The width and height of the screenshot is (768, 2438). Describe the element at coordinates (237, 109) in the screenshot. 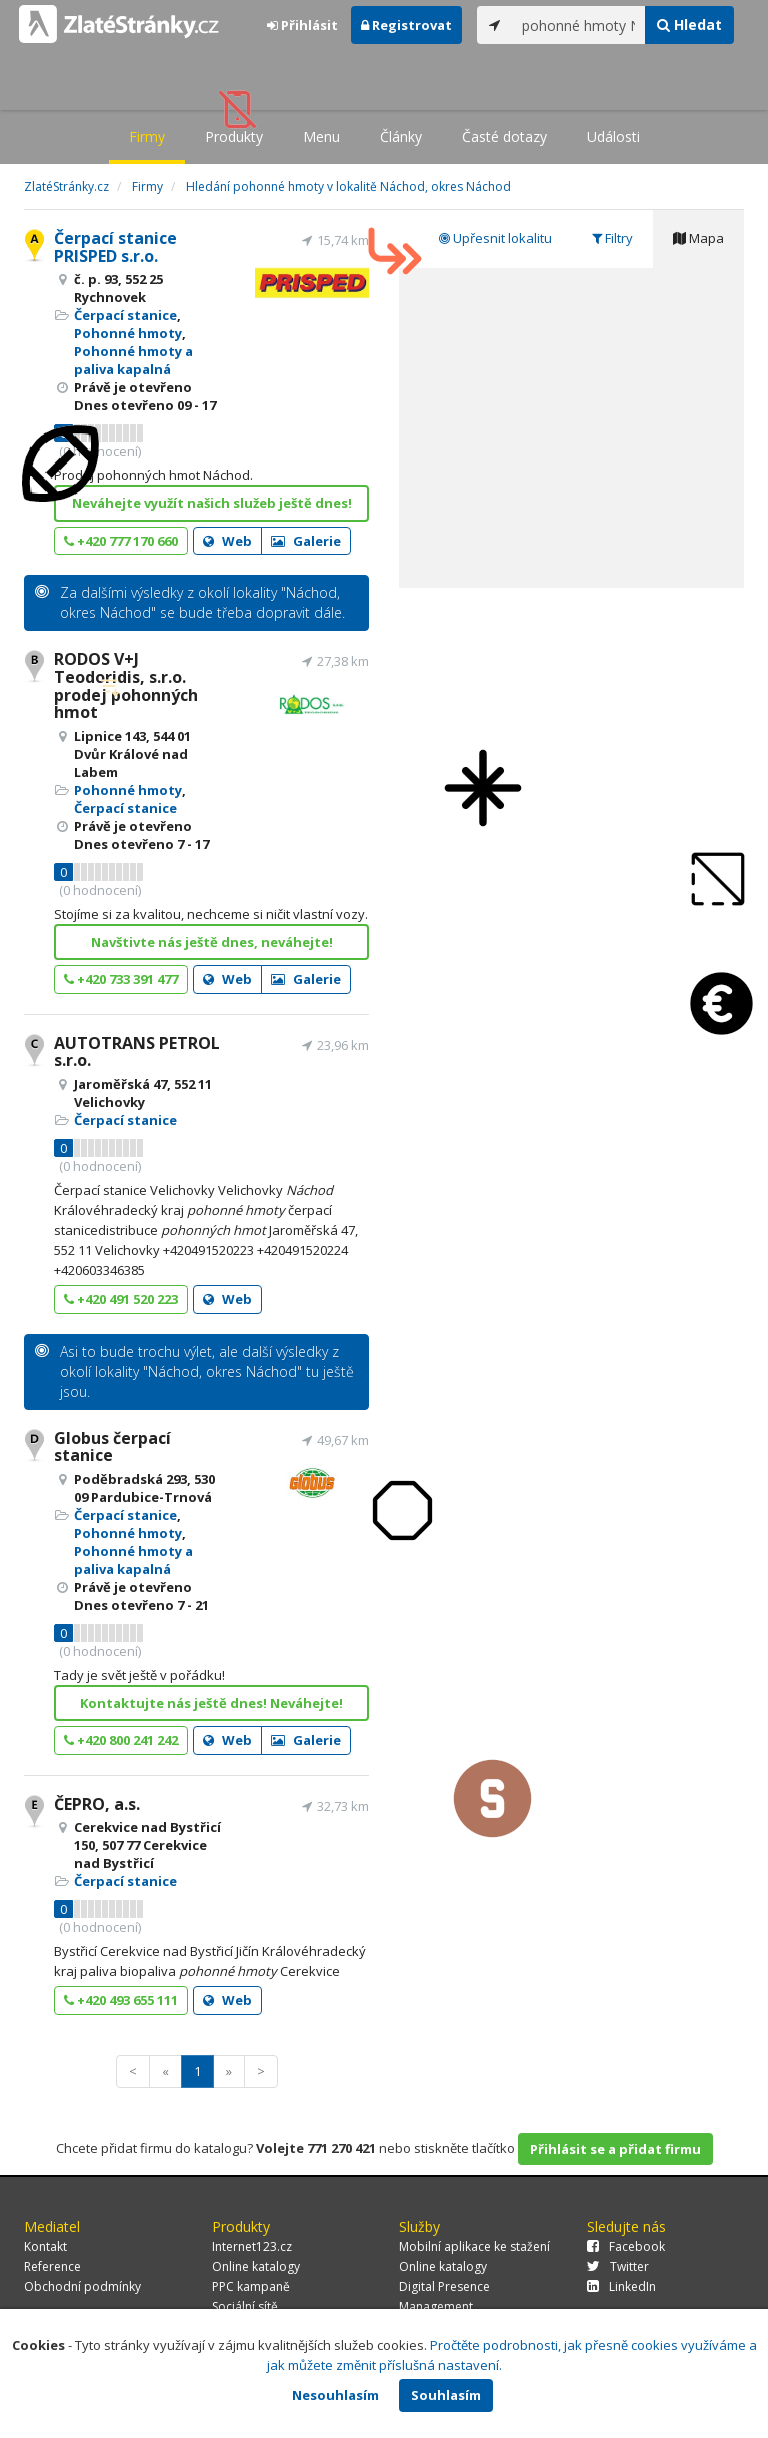

I see `disable mobile device` at that location.